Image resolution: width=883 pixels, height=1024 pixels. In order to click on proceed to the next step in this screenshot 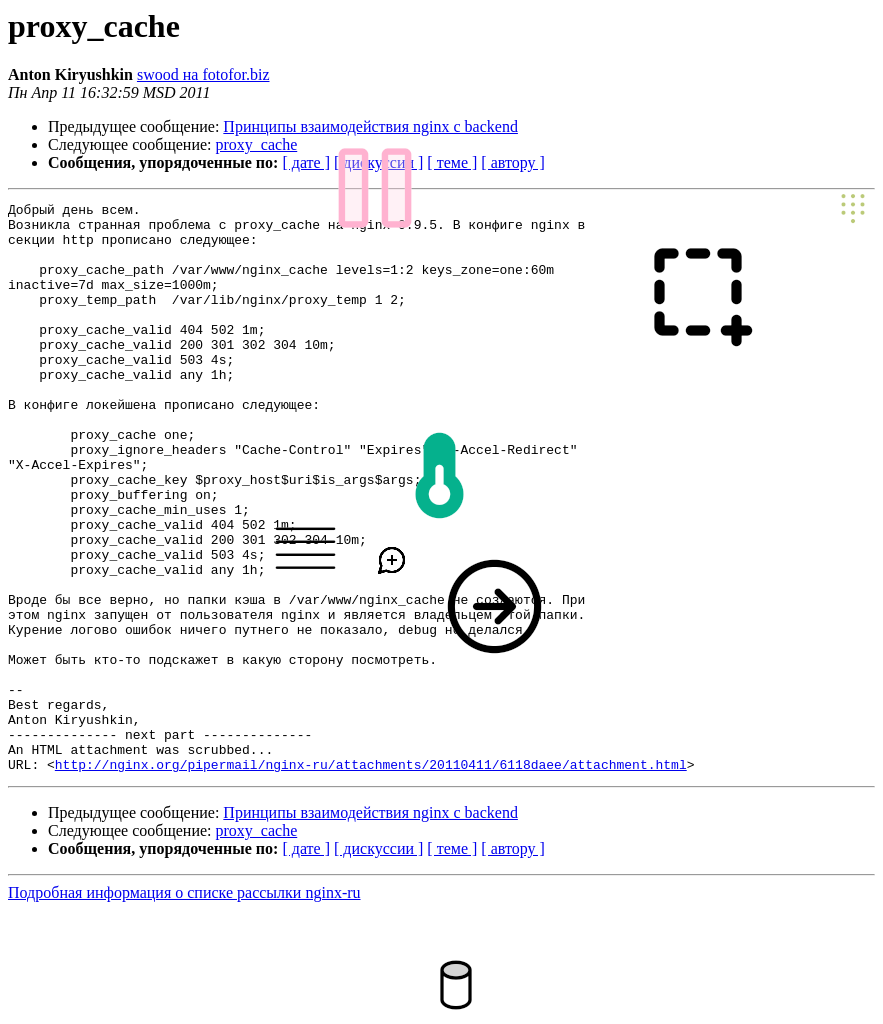, I will do `click(494, 606)`.